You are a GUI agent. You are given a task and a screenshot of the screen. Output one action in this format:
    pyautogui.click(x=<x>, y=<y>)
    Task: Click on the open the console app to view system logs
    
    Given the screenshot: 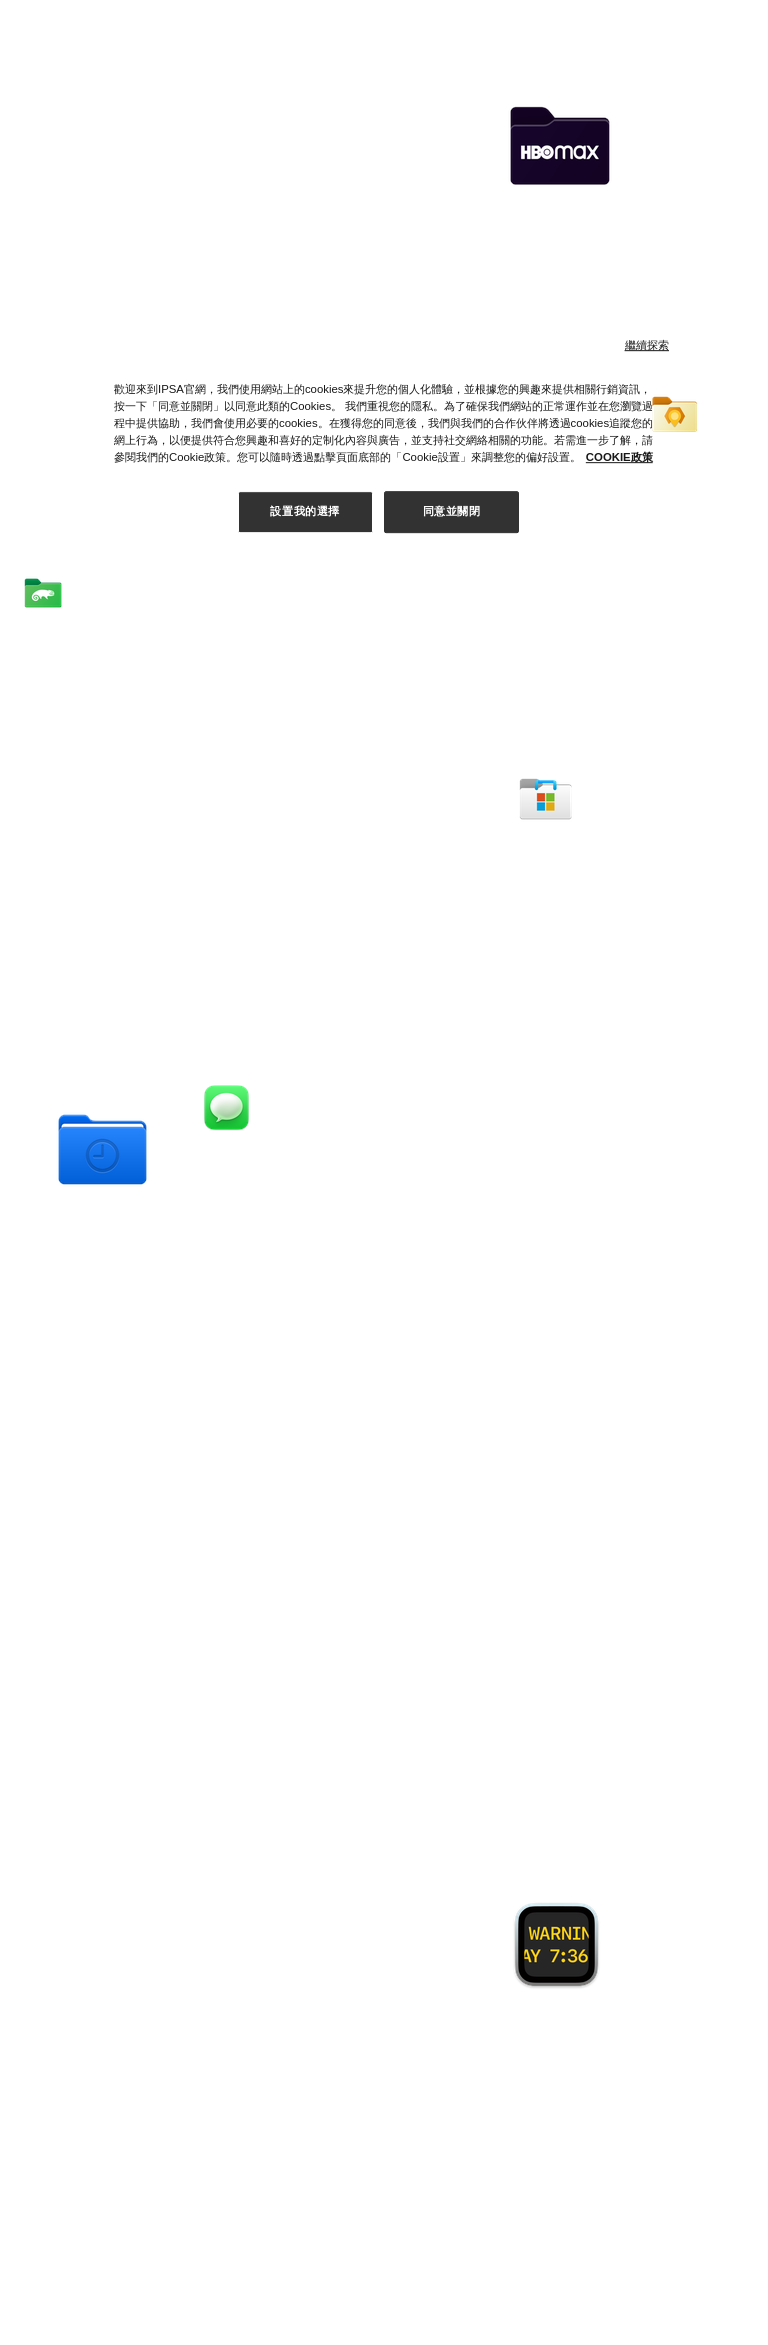 What is the action you would take?
    pyautogui.click(x=556, y=1944)
    